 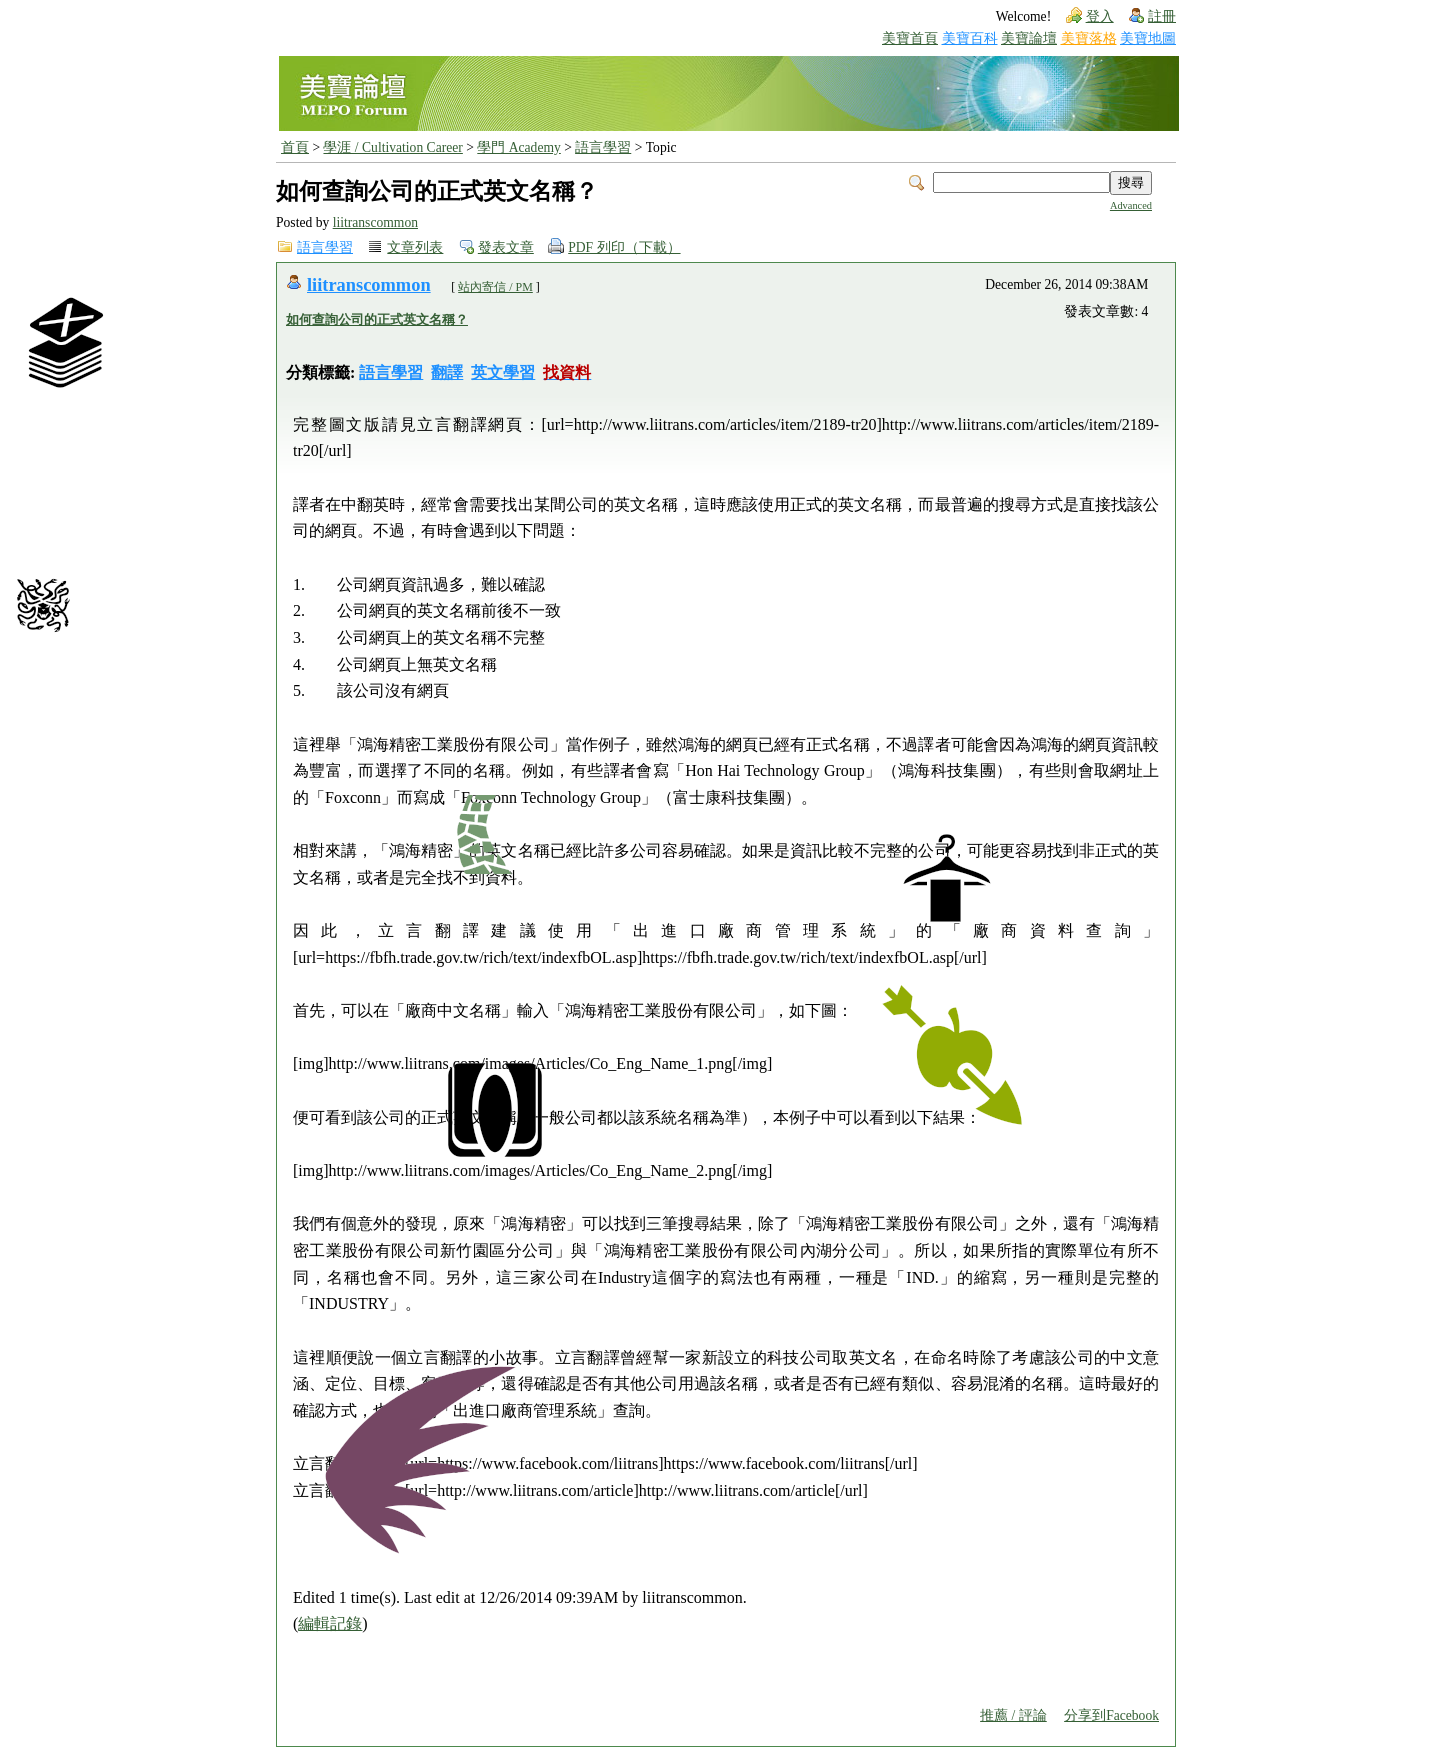 What do you see at coordinates (421, 1457) in the screenshot?
I see `indicates a flying or aerial ability in a game` at bounding box center [421, 1457].